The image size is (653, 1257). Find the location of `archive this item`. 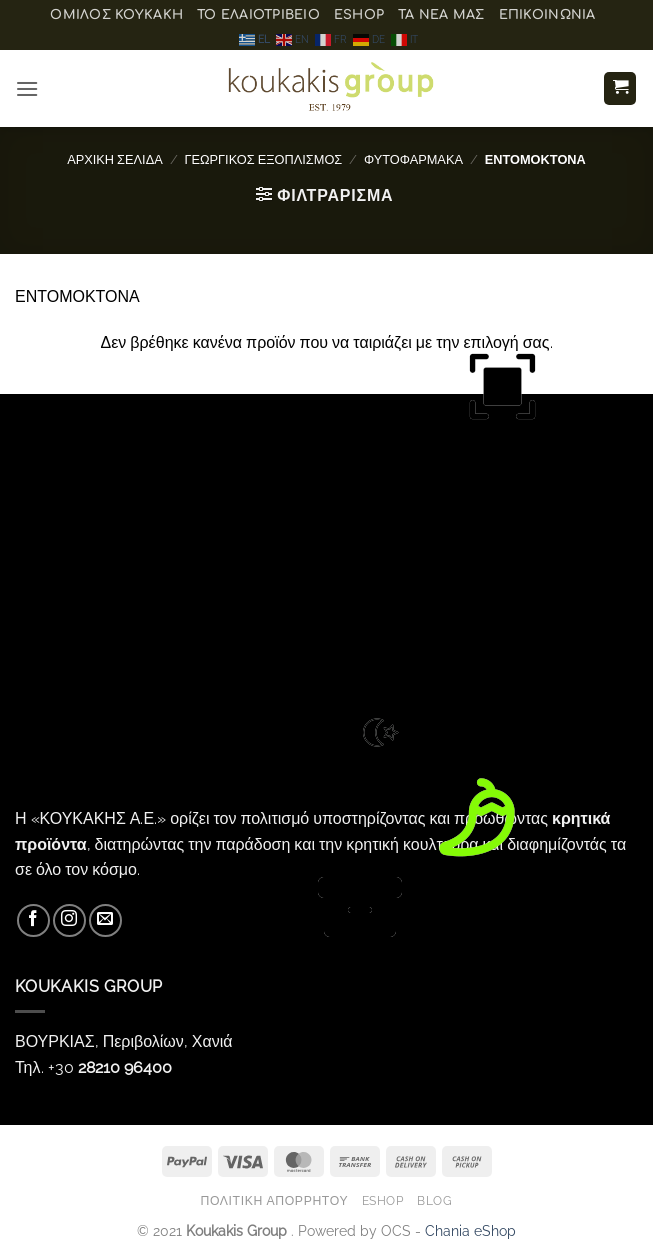

archive this item is located at coordinates (360, 907).